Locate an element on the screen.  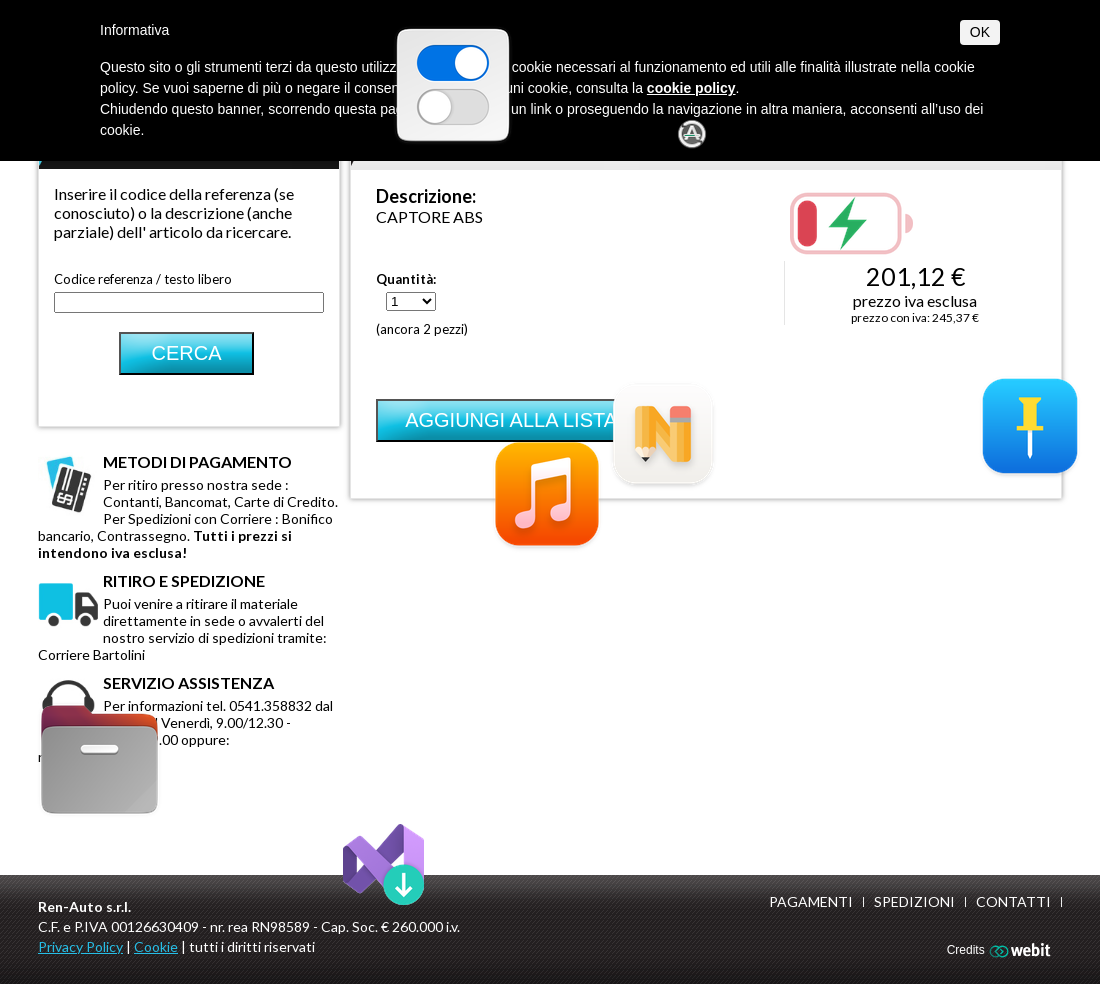
open pinapp for saving and organizing pins is located at coordinates (1030, 426).